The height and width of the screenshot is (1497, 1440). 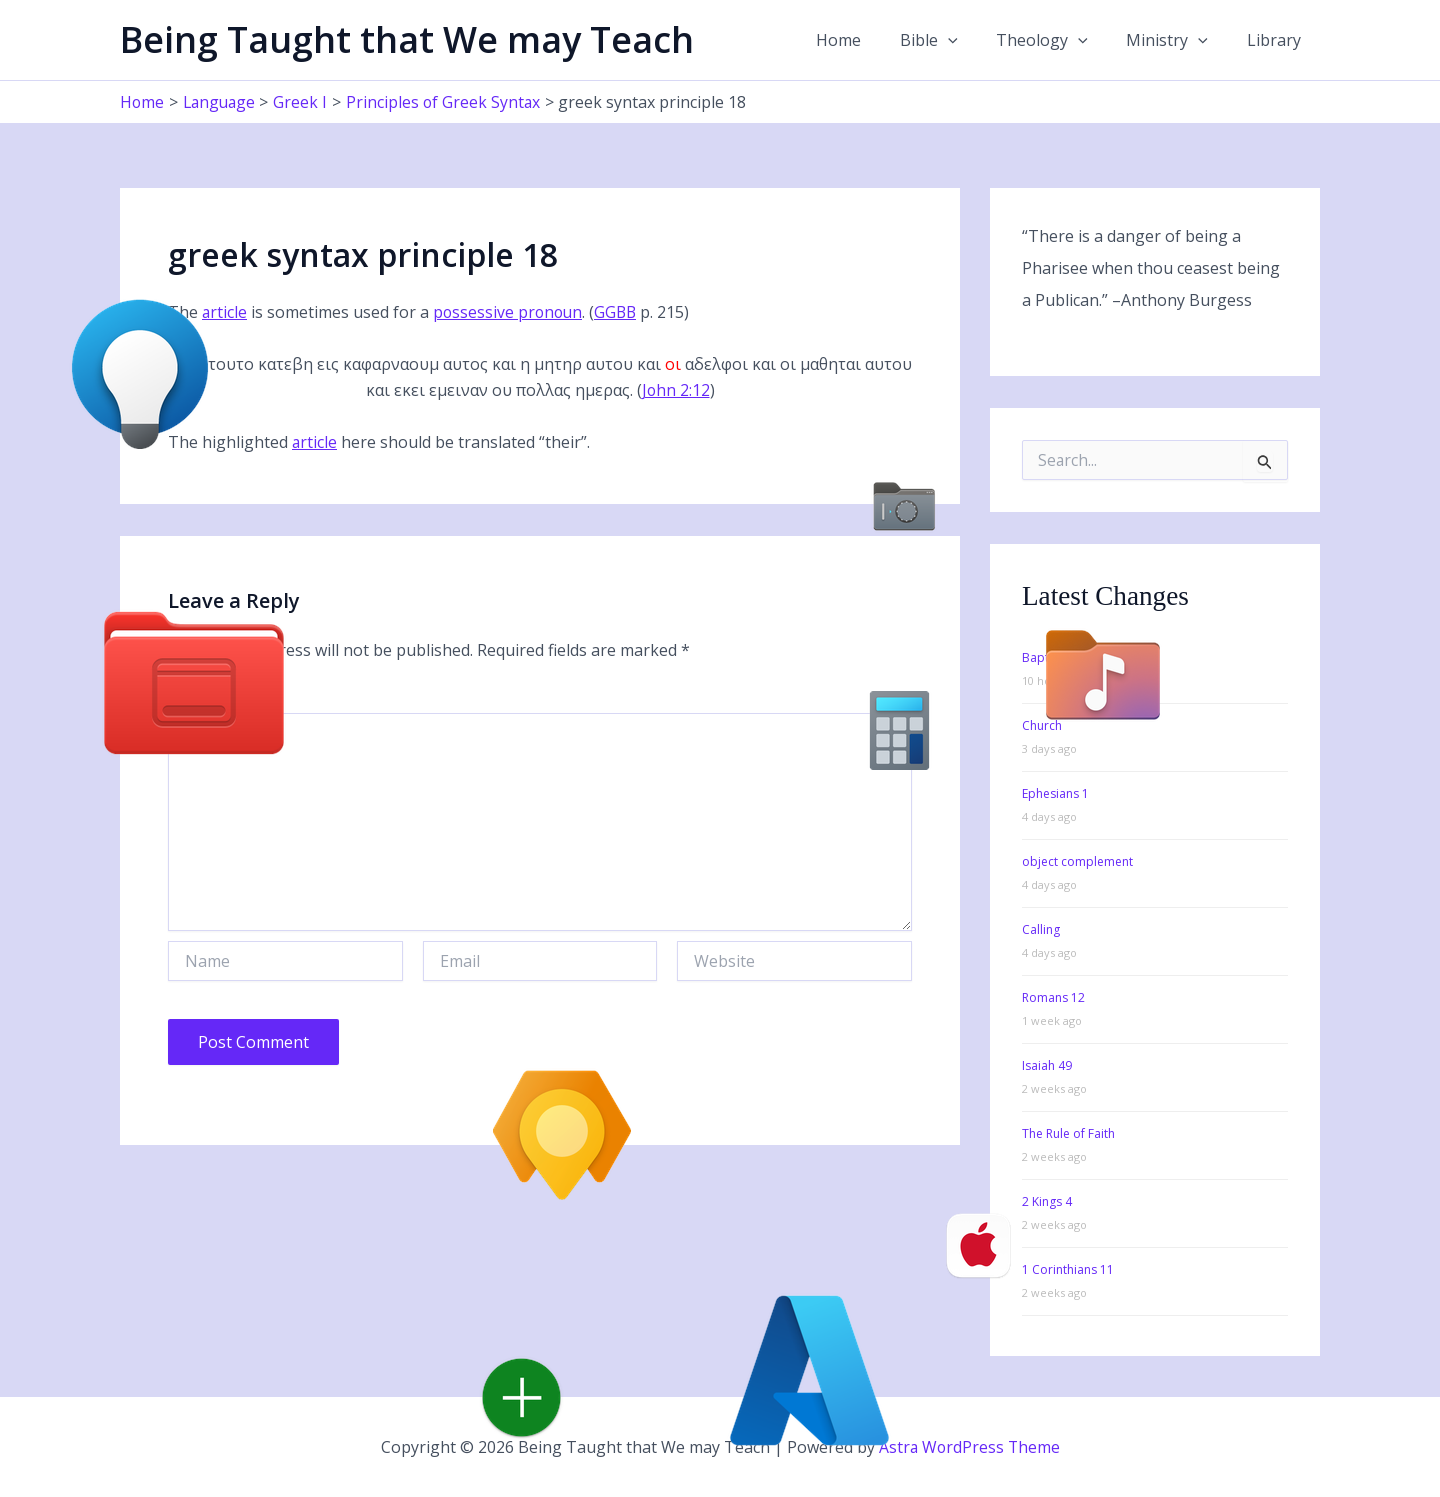 What do you see at coordinates (899, 730) in the screenshot?
I see `open the calculator app` at bounding box center [899, 730].